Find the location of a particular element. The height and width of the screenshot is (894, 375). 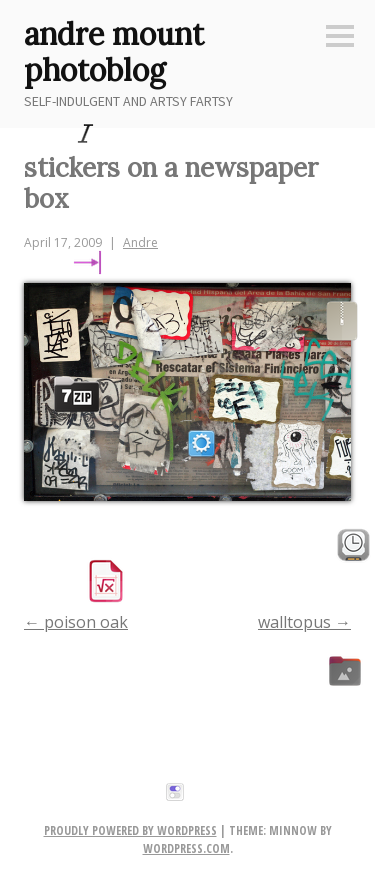

open gnome tweaks to customize system settings is located at coordinates (175, 792).